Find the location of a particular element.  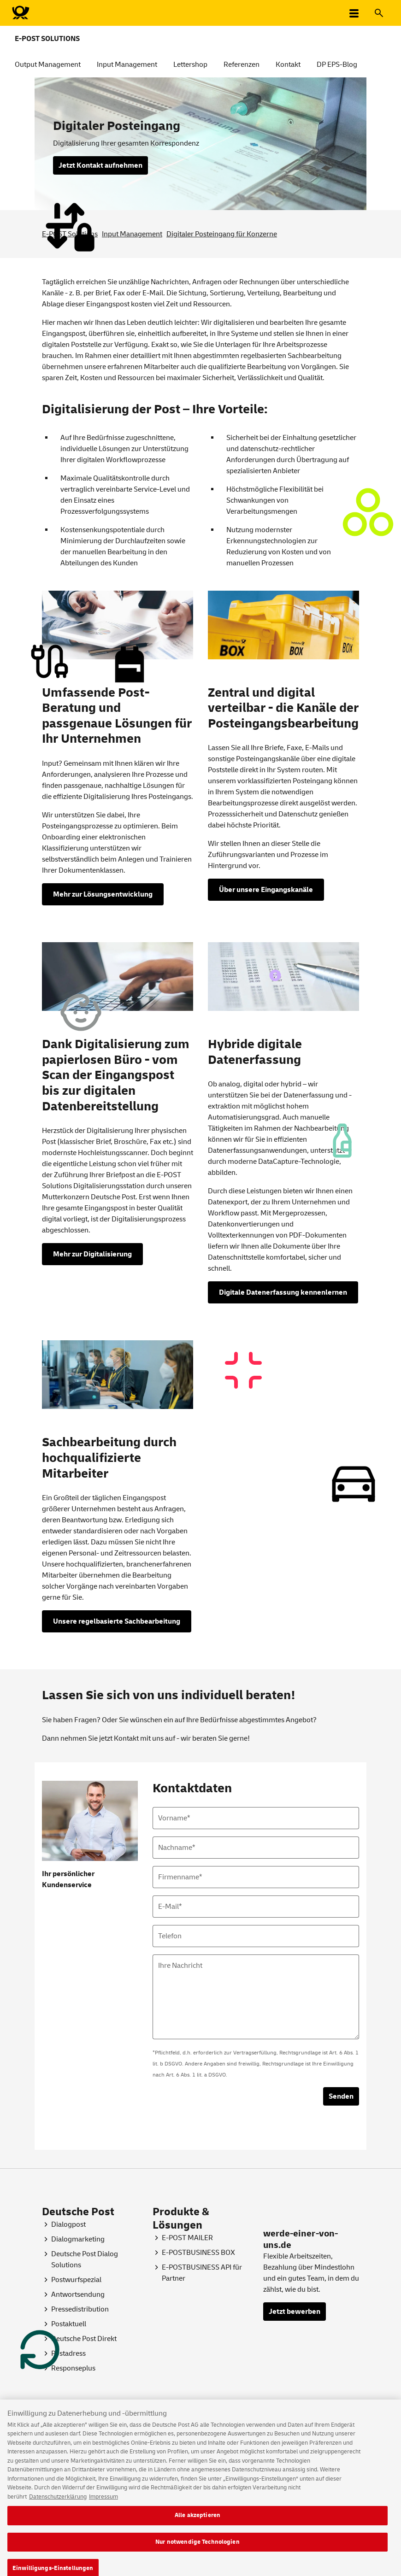

access your backpack or stored items is located at coordinates (130, 664).